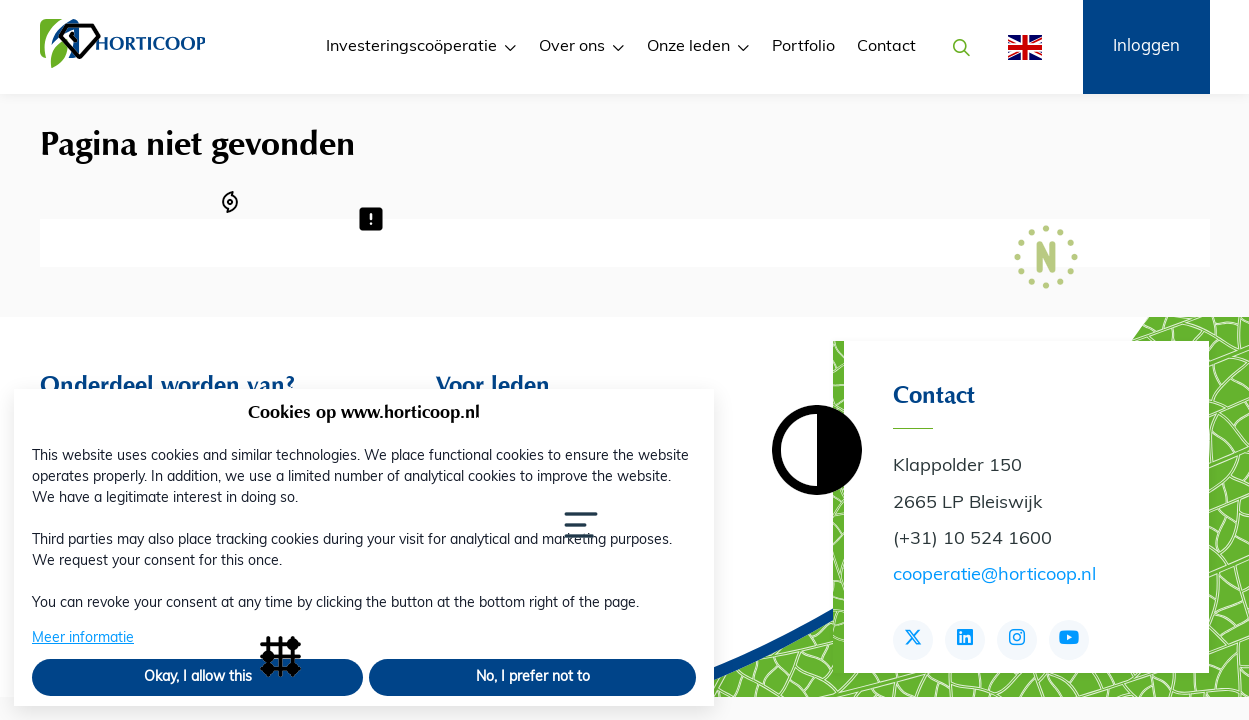 The width and height of the screenshot is (1249, 720). I want to click on align text to the left, so click(581, 525).